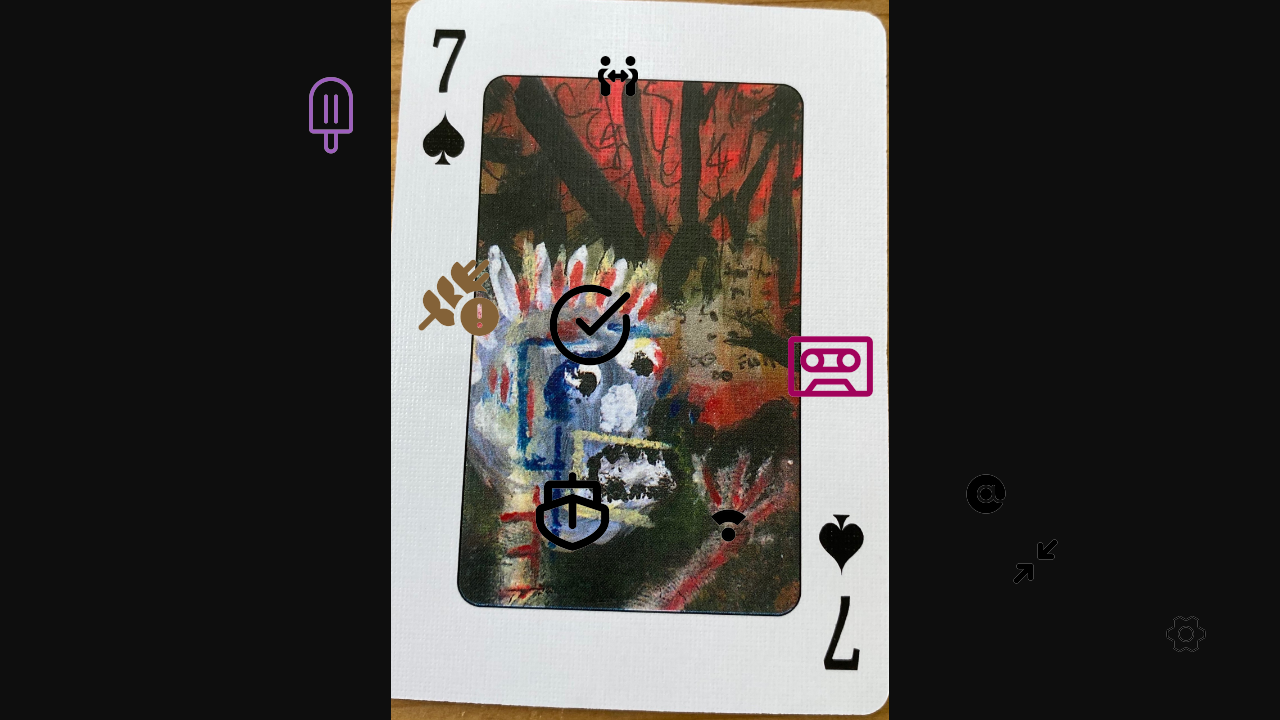 The image size is (1280, 720). Describe the element at coordinates (1035, 561) in the screenshot. I see `minimize or collapse window` at that location.